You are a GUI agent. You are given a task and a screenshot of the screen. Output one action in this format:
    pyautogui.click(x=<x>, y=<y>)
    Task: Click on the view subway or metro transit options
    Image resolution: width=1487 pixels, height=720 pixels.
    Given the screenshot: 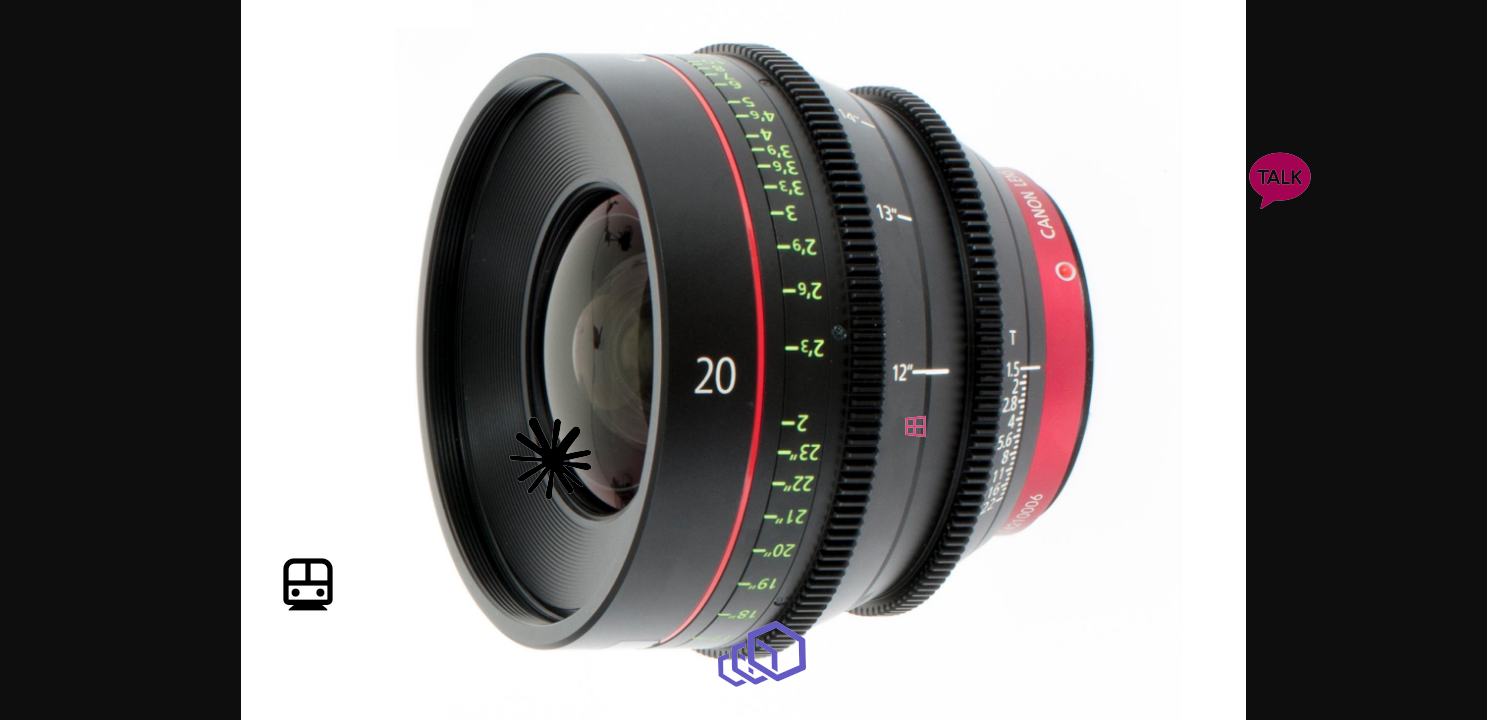 What is the action you would take?
    pyautogui.click(x=308, y=583)
    